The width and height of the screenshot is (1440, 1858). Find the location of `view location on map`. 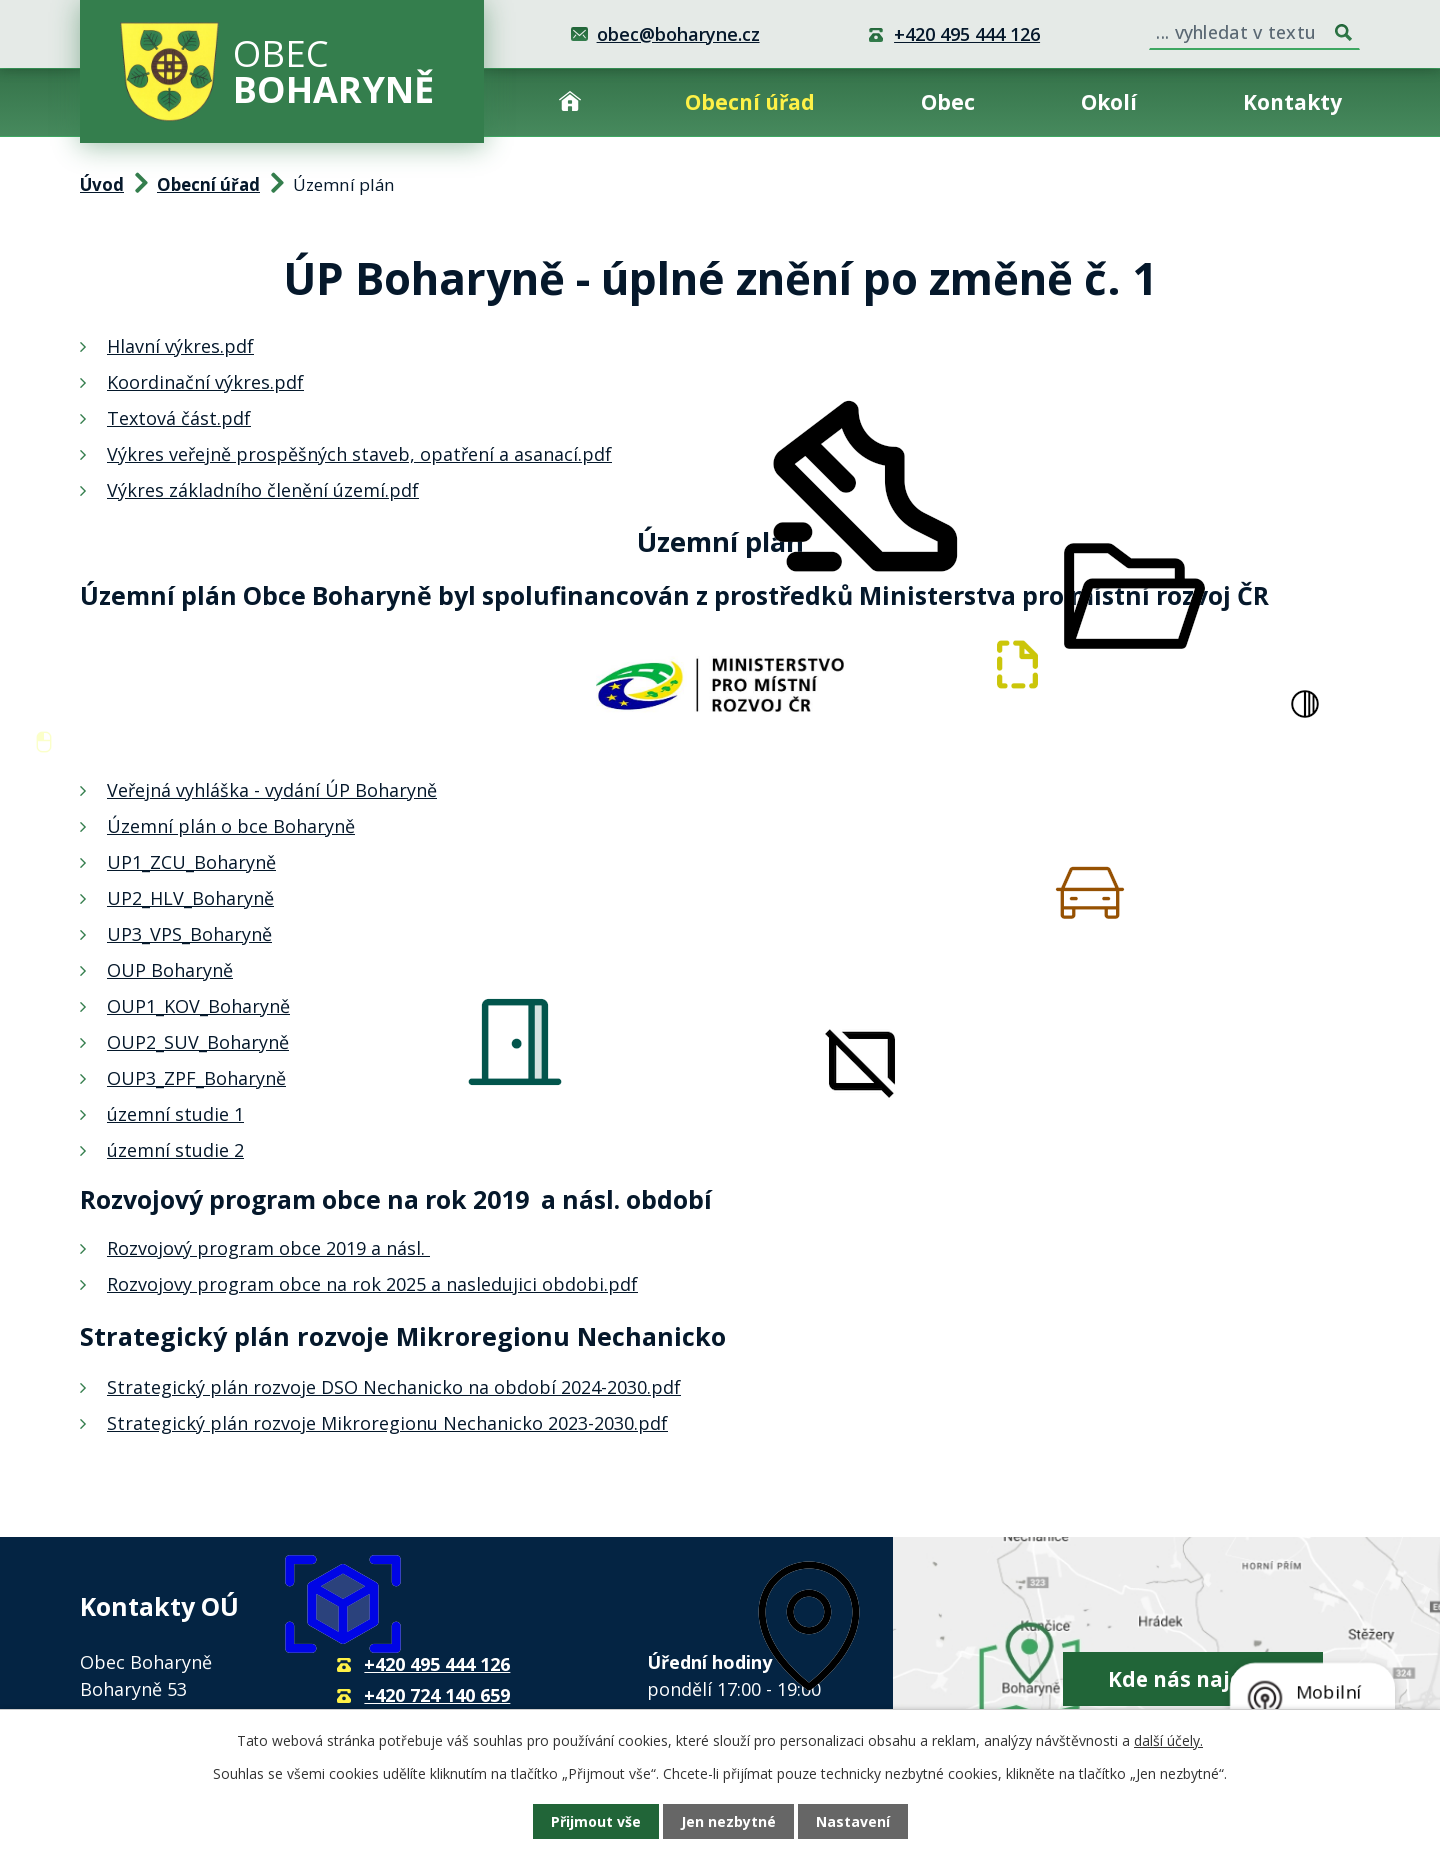

view location on map is located at coordinates (809, 1626).